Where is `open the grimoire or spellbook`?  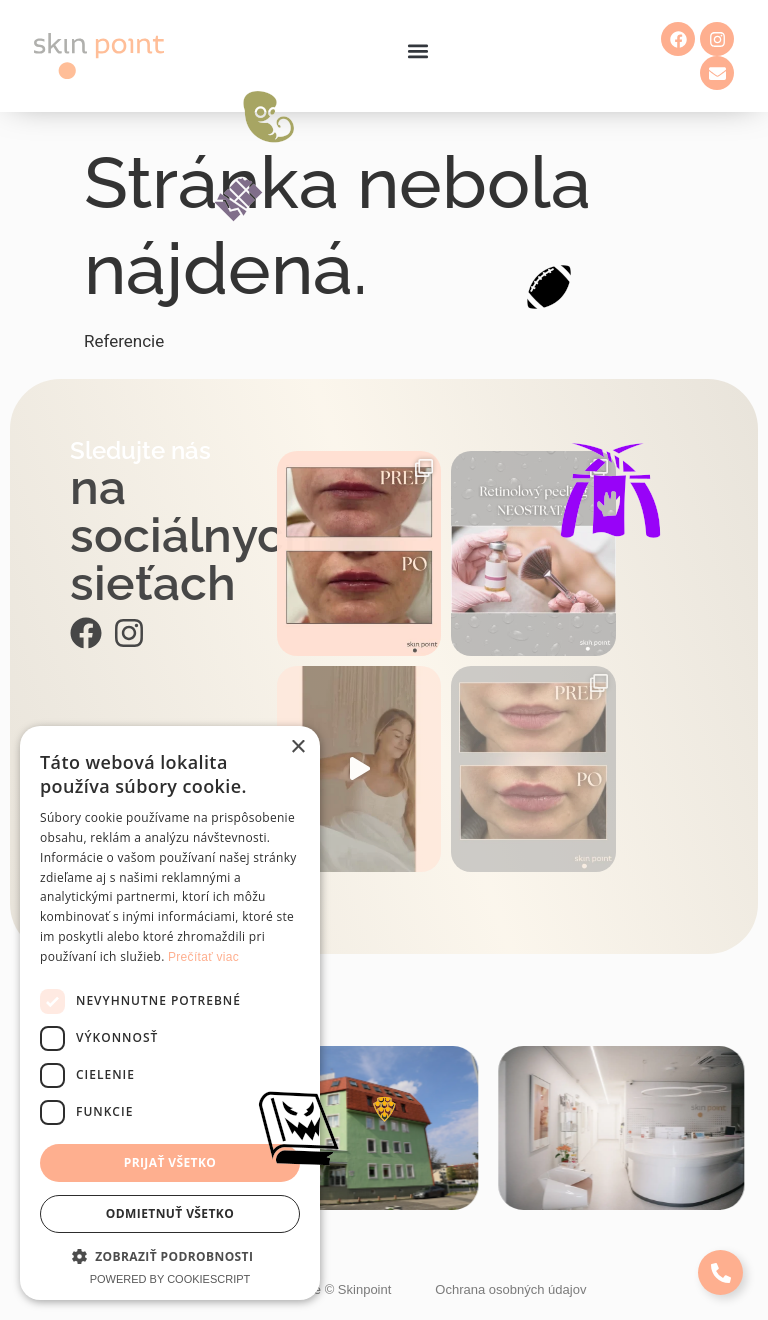 open the grimoire or spellbook is located at coordinates (298, 1130).